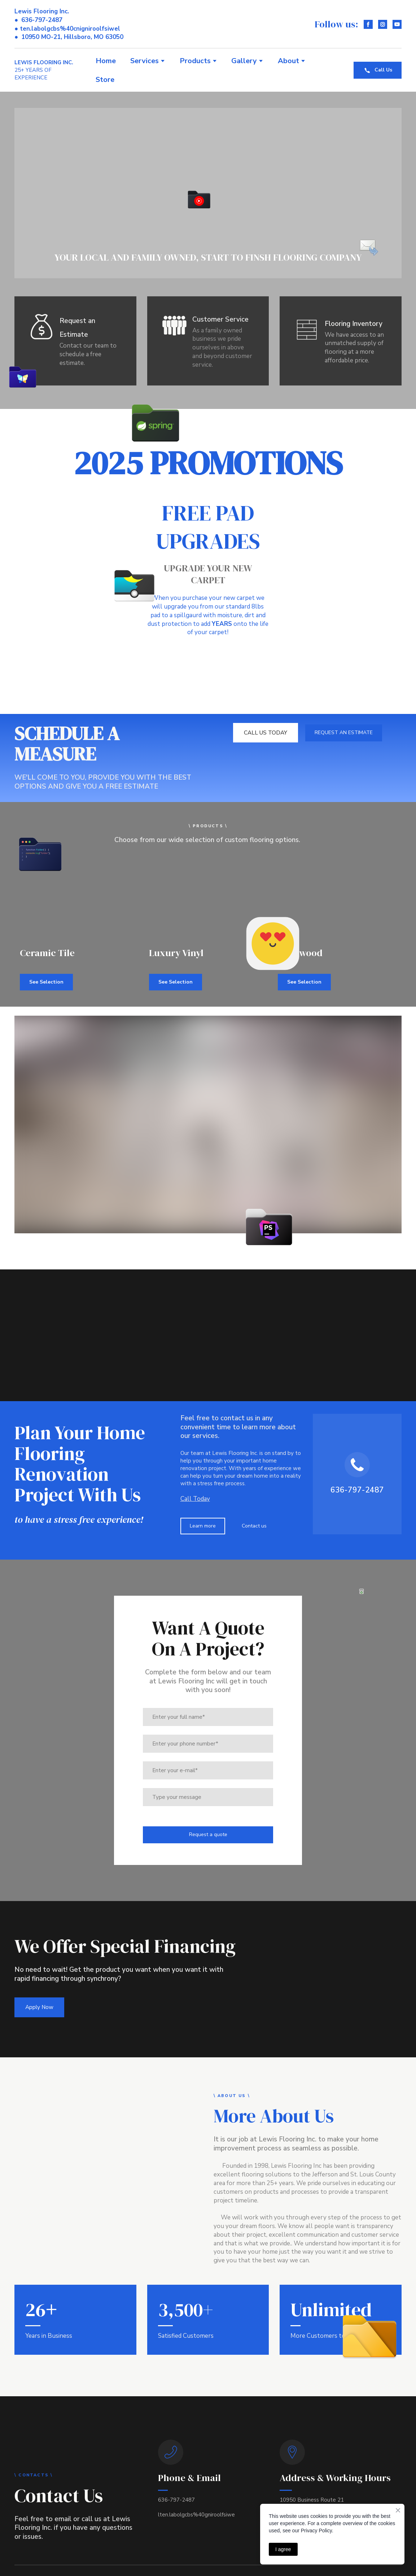 This screenshot has height=2576, width=416. I want to click on open programming projects folder, so click(40, 855).